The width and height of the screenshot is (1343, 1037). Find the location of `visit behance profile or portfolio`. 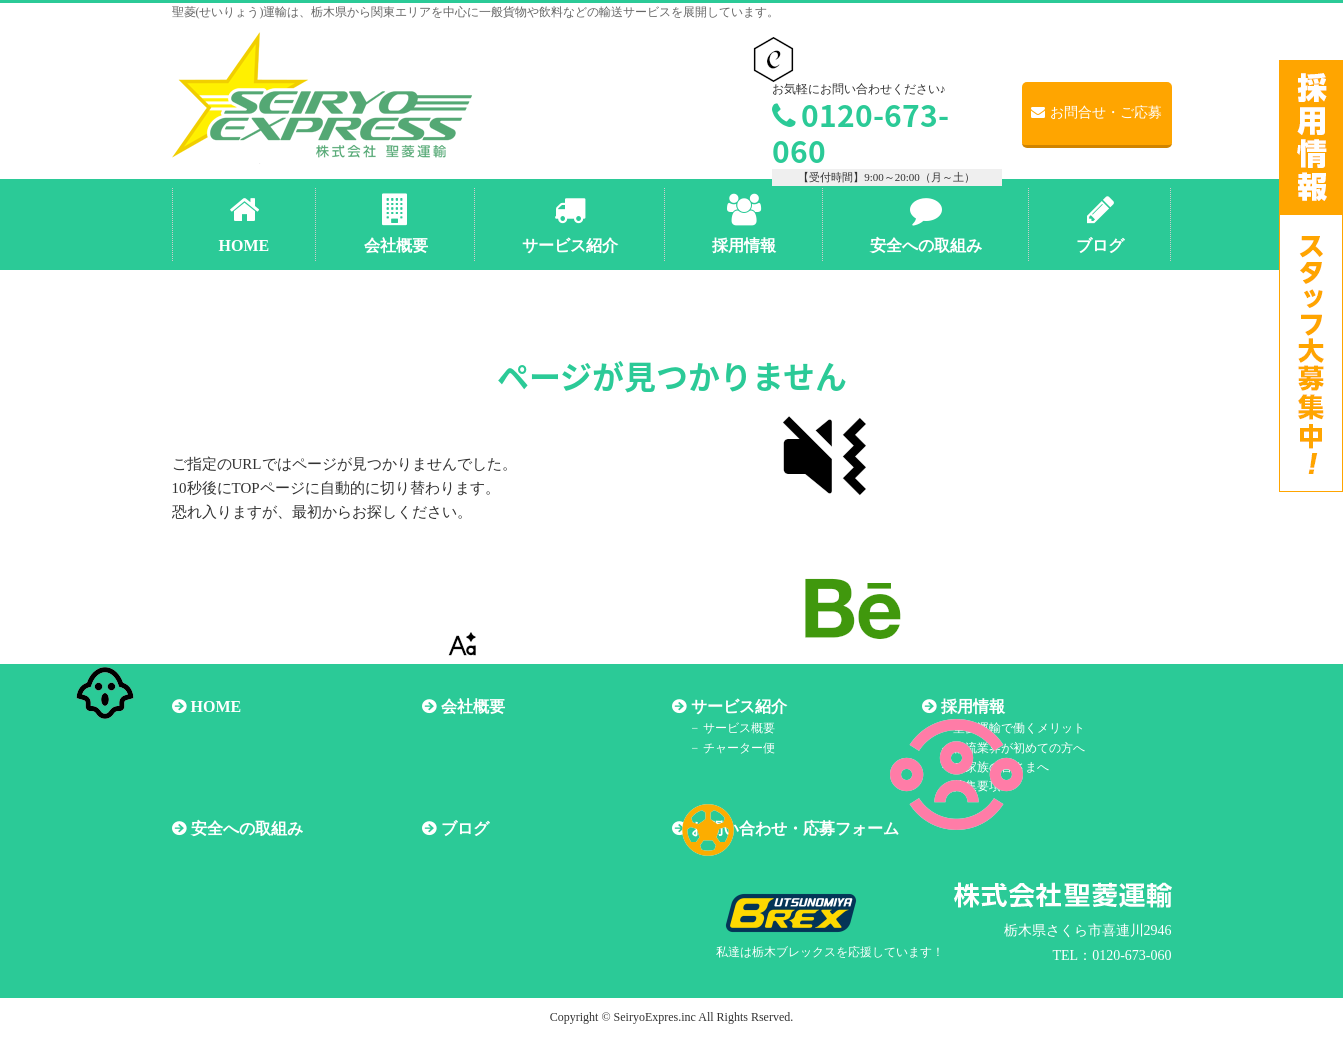

visit behance profile or portfolio is located at coordinates (852, 607).